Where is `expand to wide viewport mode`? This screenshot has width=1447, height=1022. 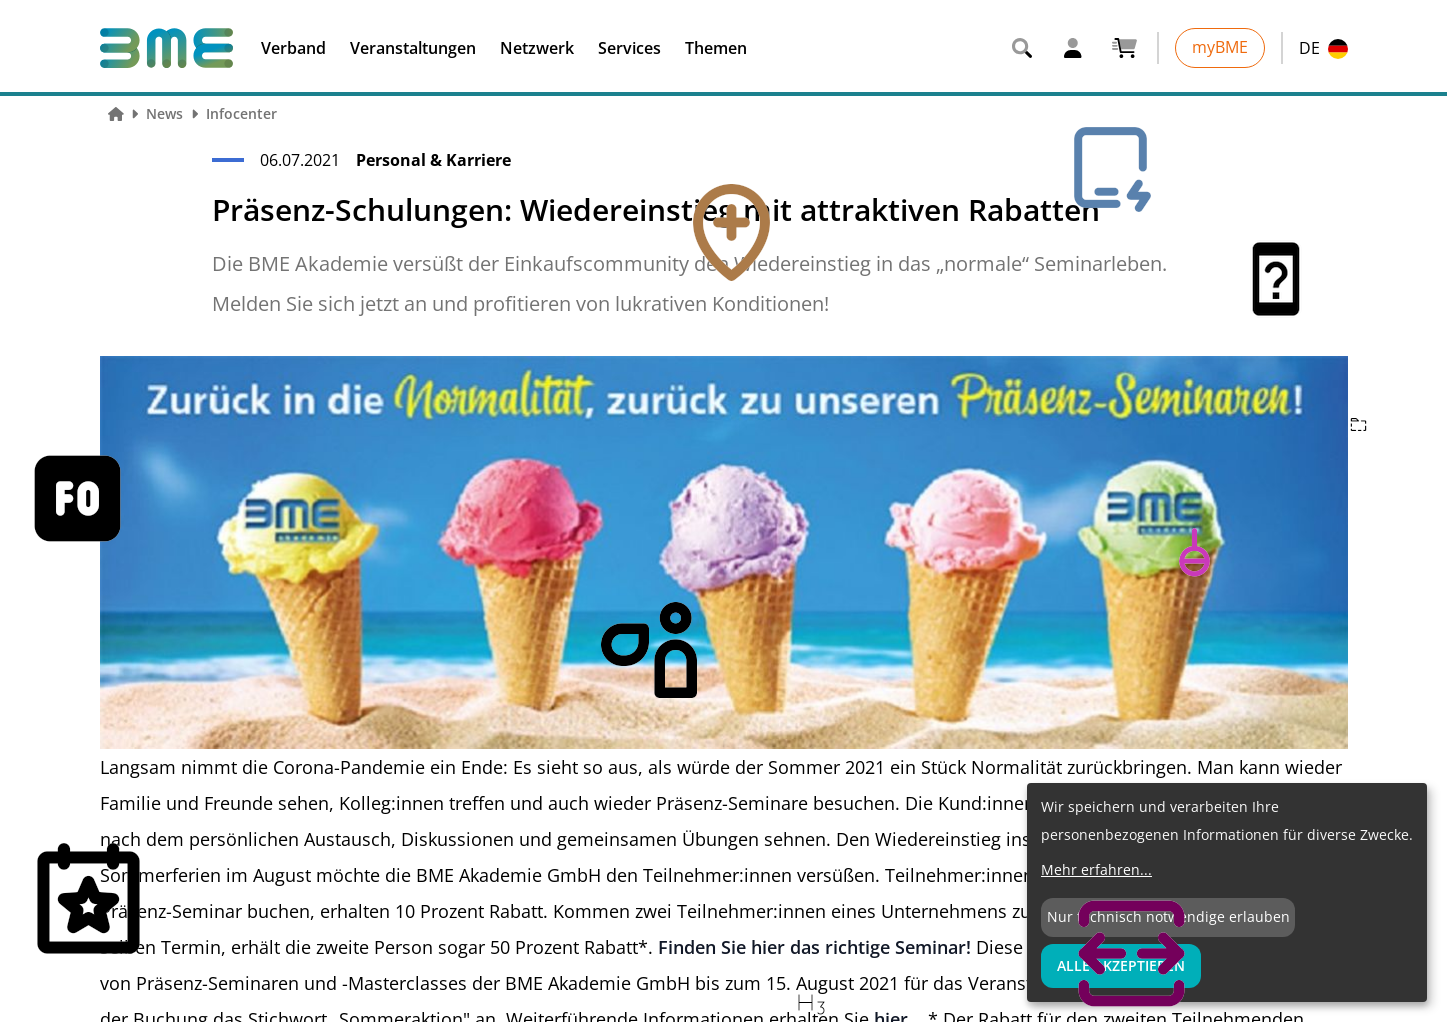 expand to wide viewport mode is located at coordinates (1131, 953).